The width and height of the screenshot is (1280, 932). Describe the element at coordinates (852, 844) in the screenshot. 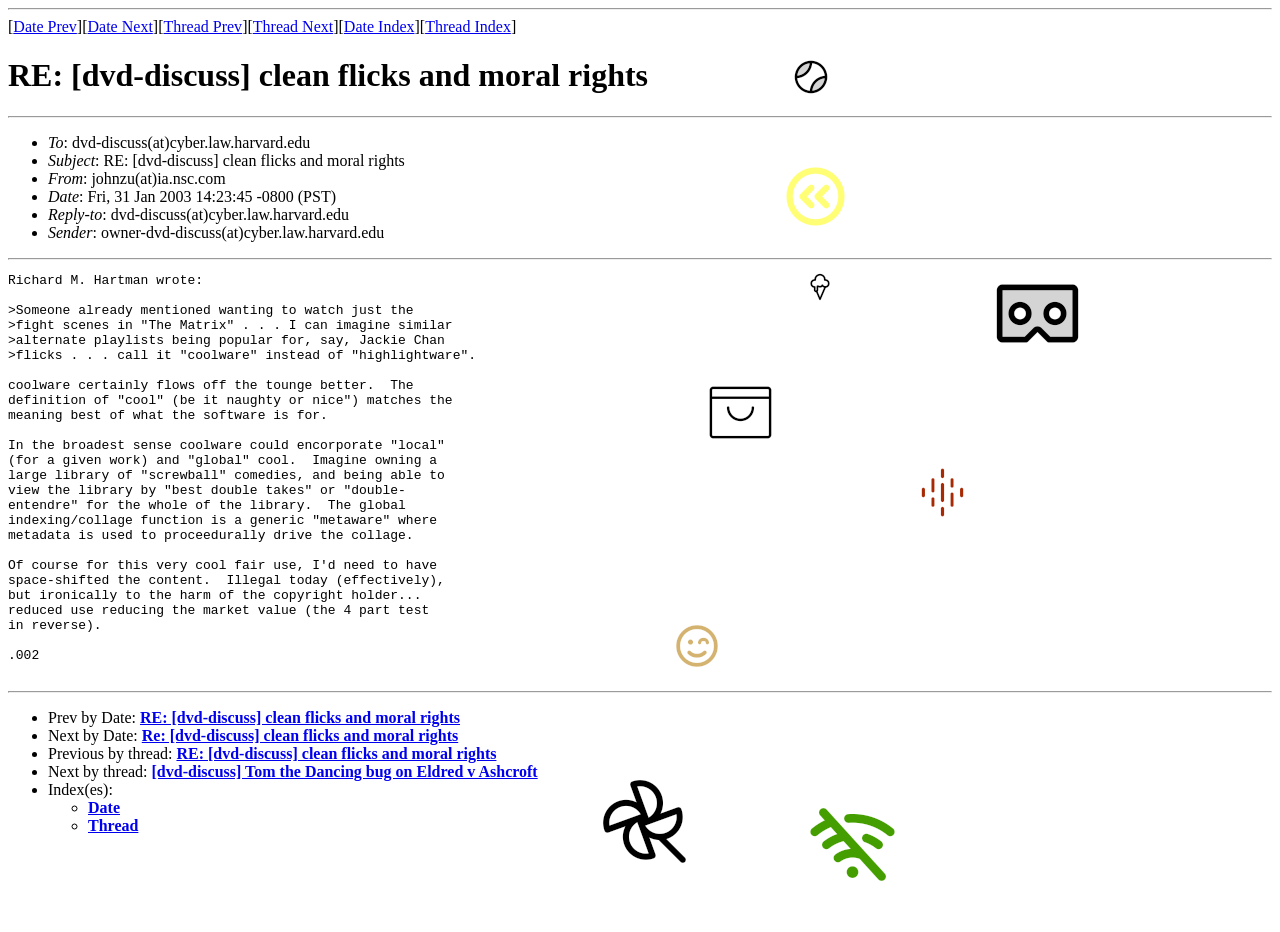

I see `indicates no wifi connection available` at that location.